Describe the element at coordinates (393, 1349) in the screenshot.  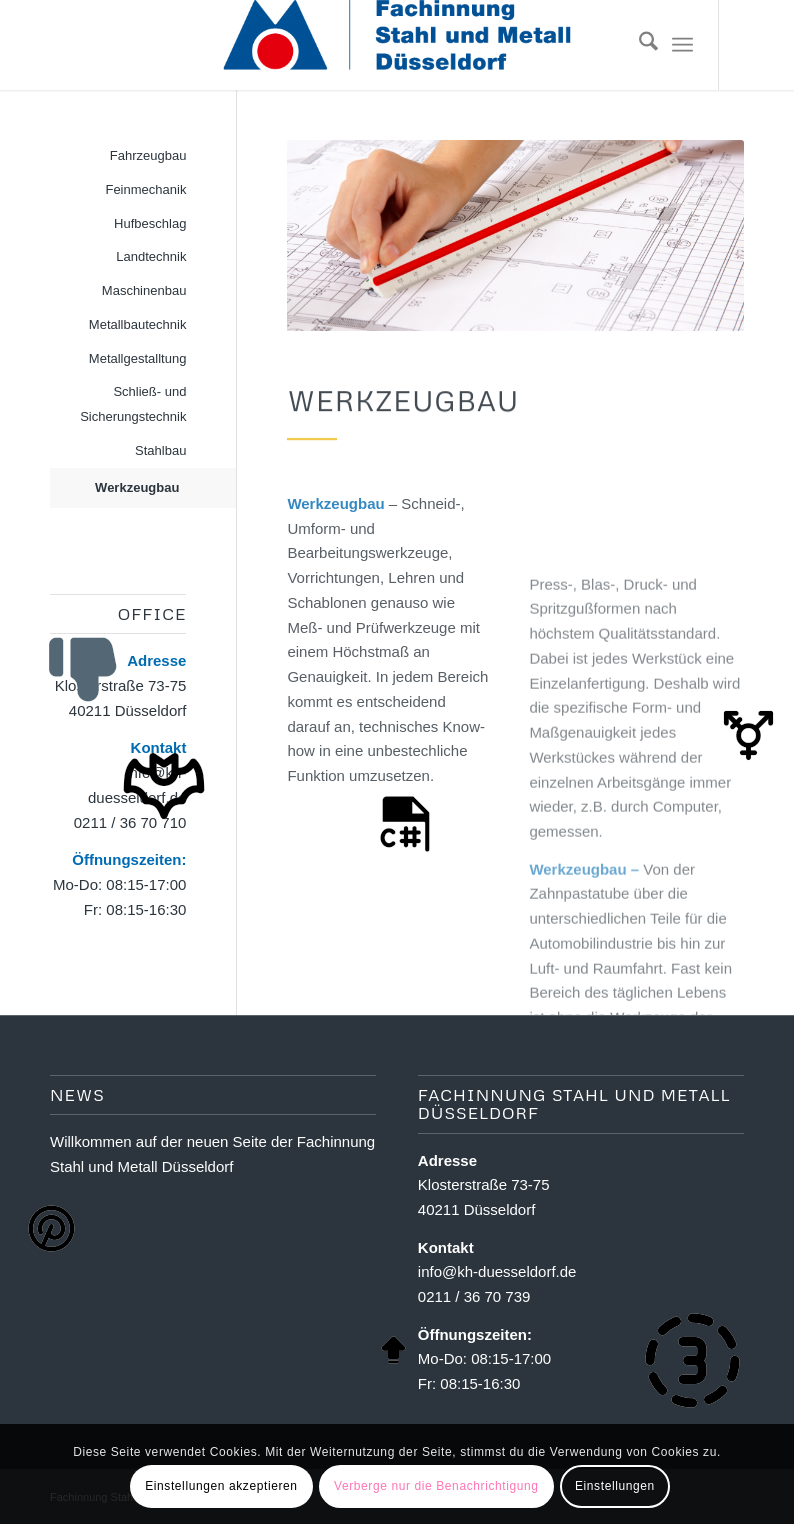
I see `upload a file or document` at that location.